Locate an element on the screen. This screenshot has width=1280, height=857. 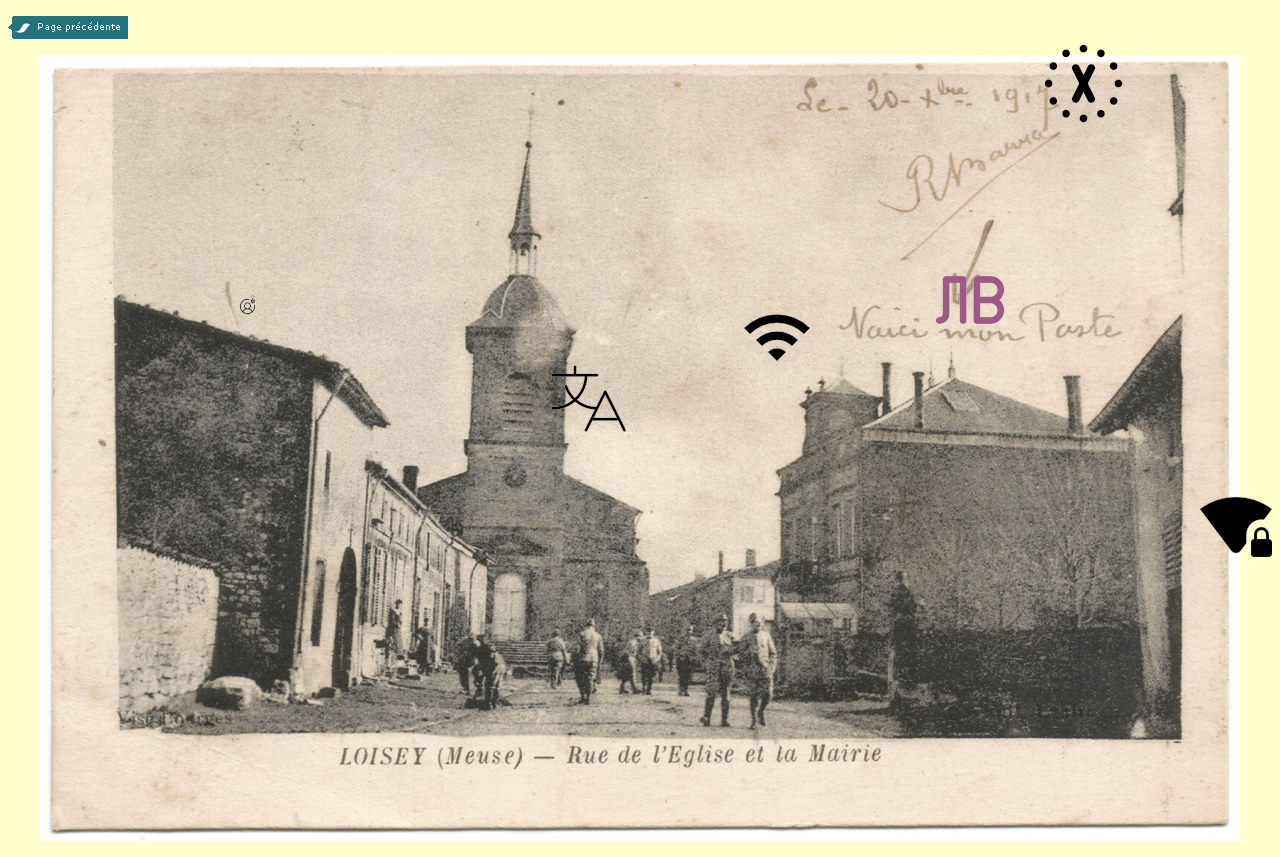
connected to a secure or password-protected wifi network is located at coordinates (1236, 527).